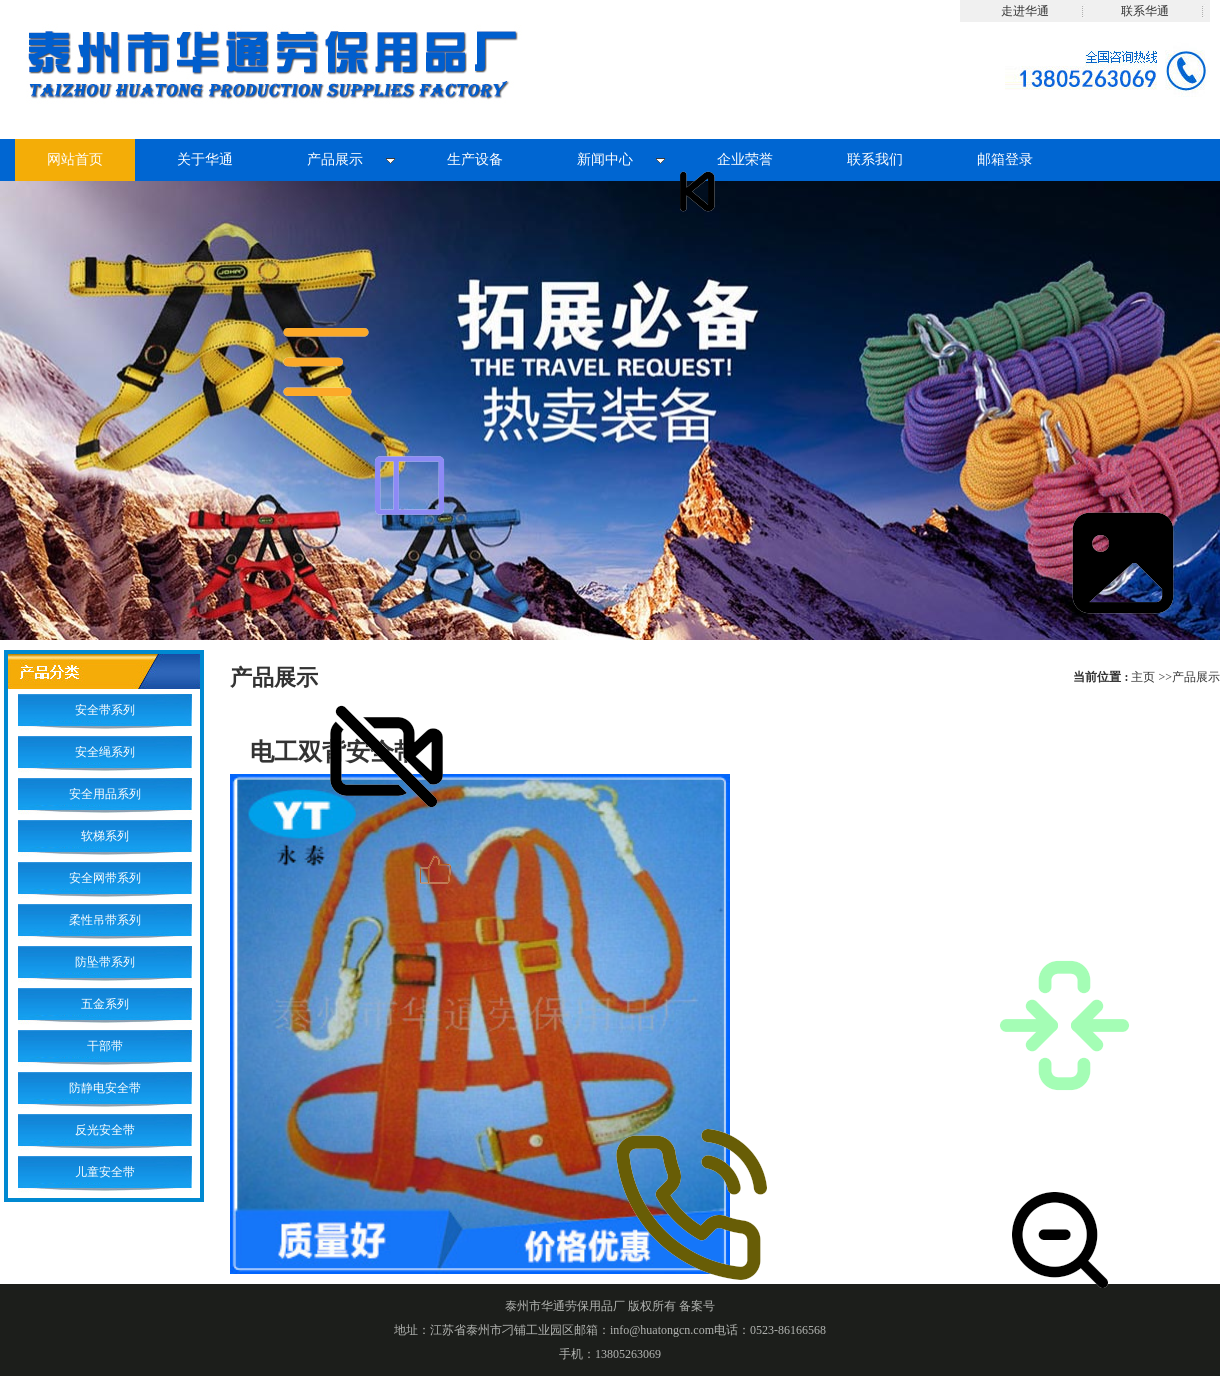 Image resolution: width=1220 pixels, height=1376 pixels. What do you see at coordinates (1123, 563) in the screenshot?
I see `view image or photo` at bounding box center [1123, 563].